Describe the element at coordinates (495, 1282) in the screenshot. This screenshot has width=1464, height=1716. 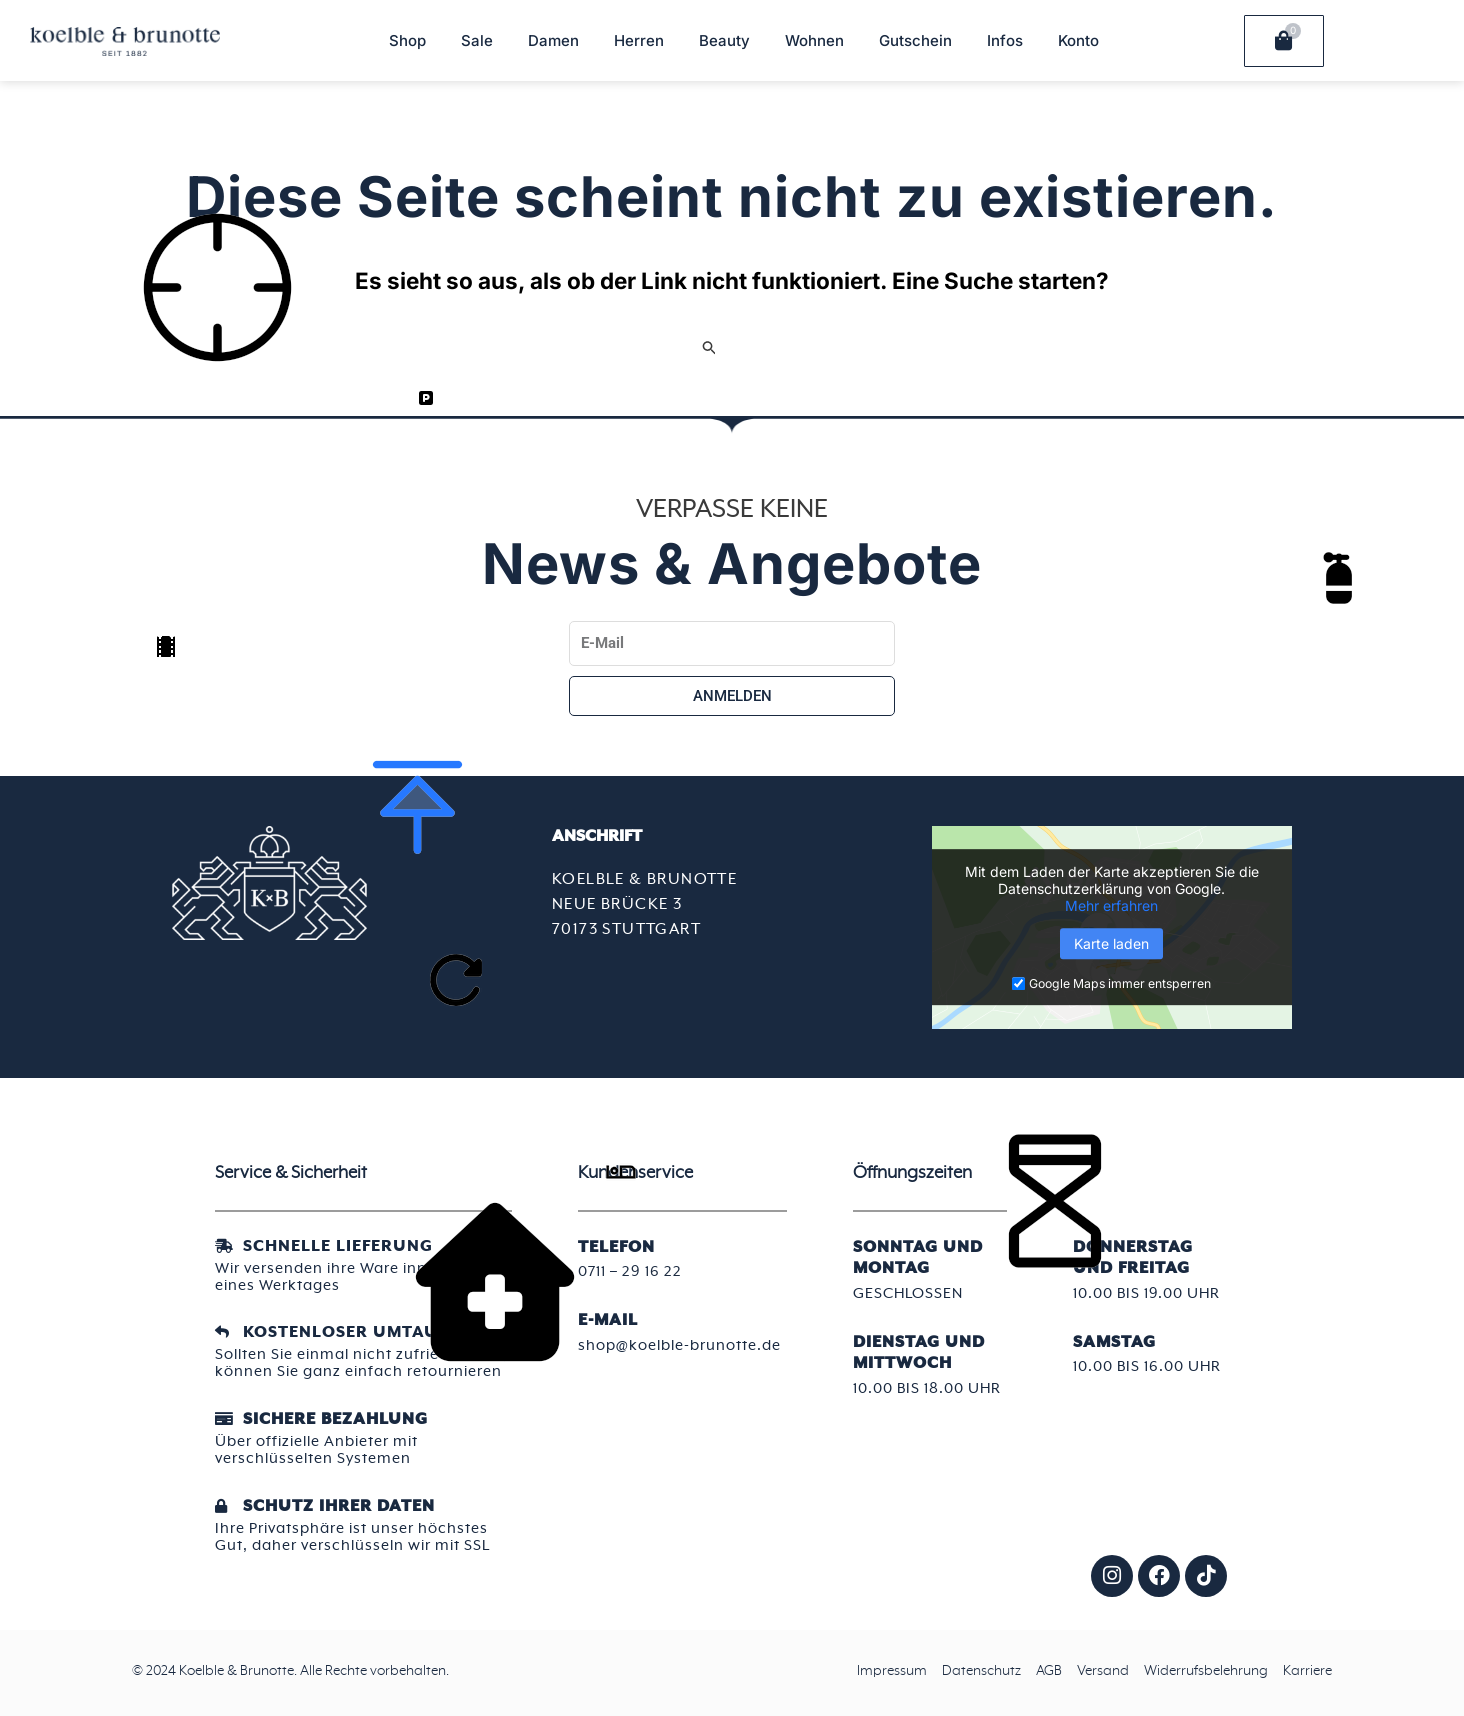
I see `access home healthcare services` at that location.